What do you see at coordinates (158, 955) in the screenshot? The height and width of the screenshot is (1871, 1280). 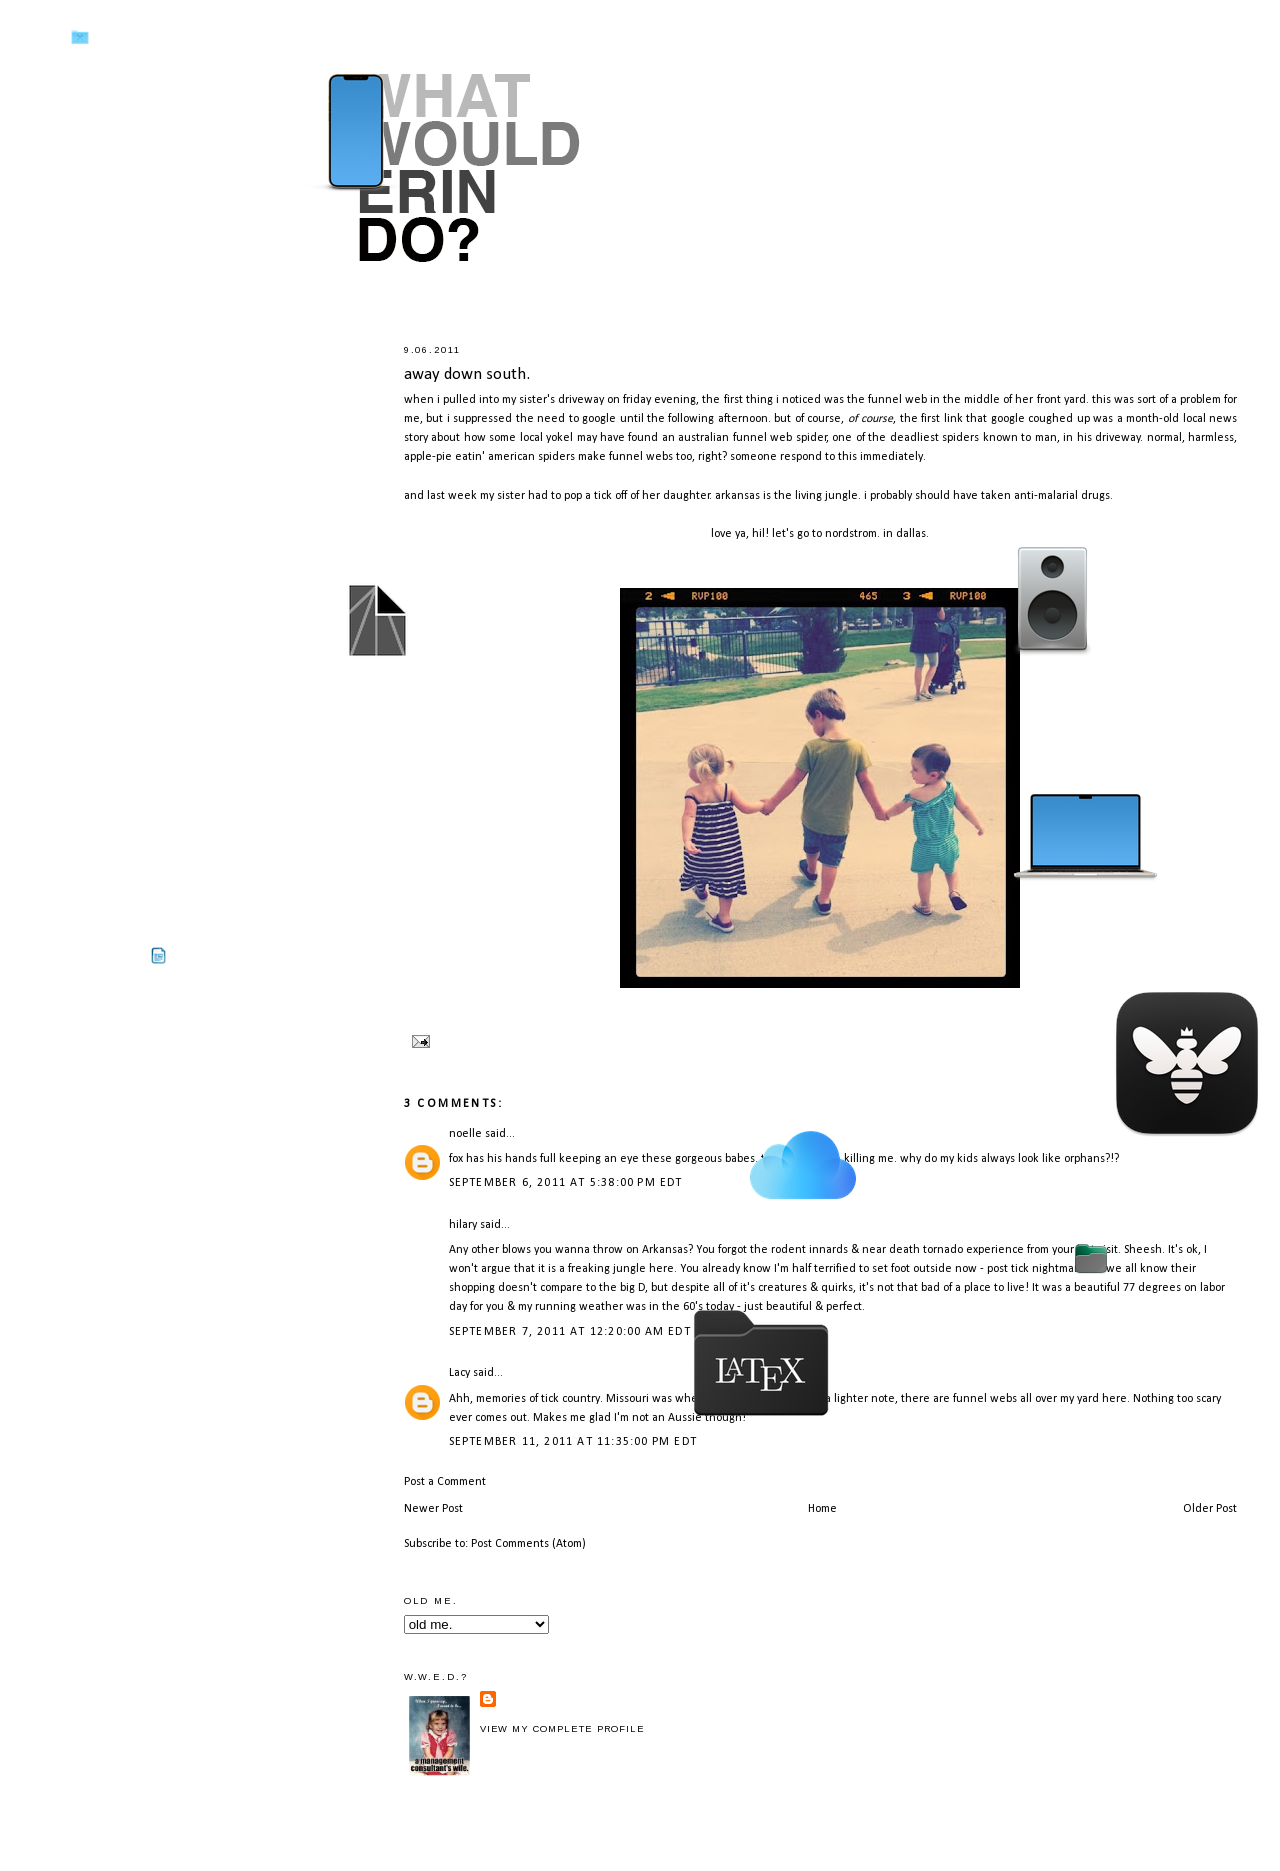 I see `open a text document template file` at bounding box center [158, 955].